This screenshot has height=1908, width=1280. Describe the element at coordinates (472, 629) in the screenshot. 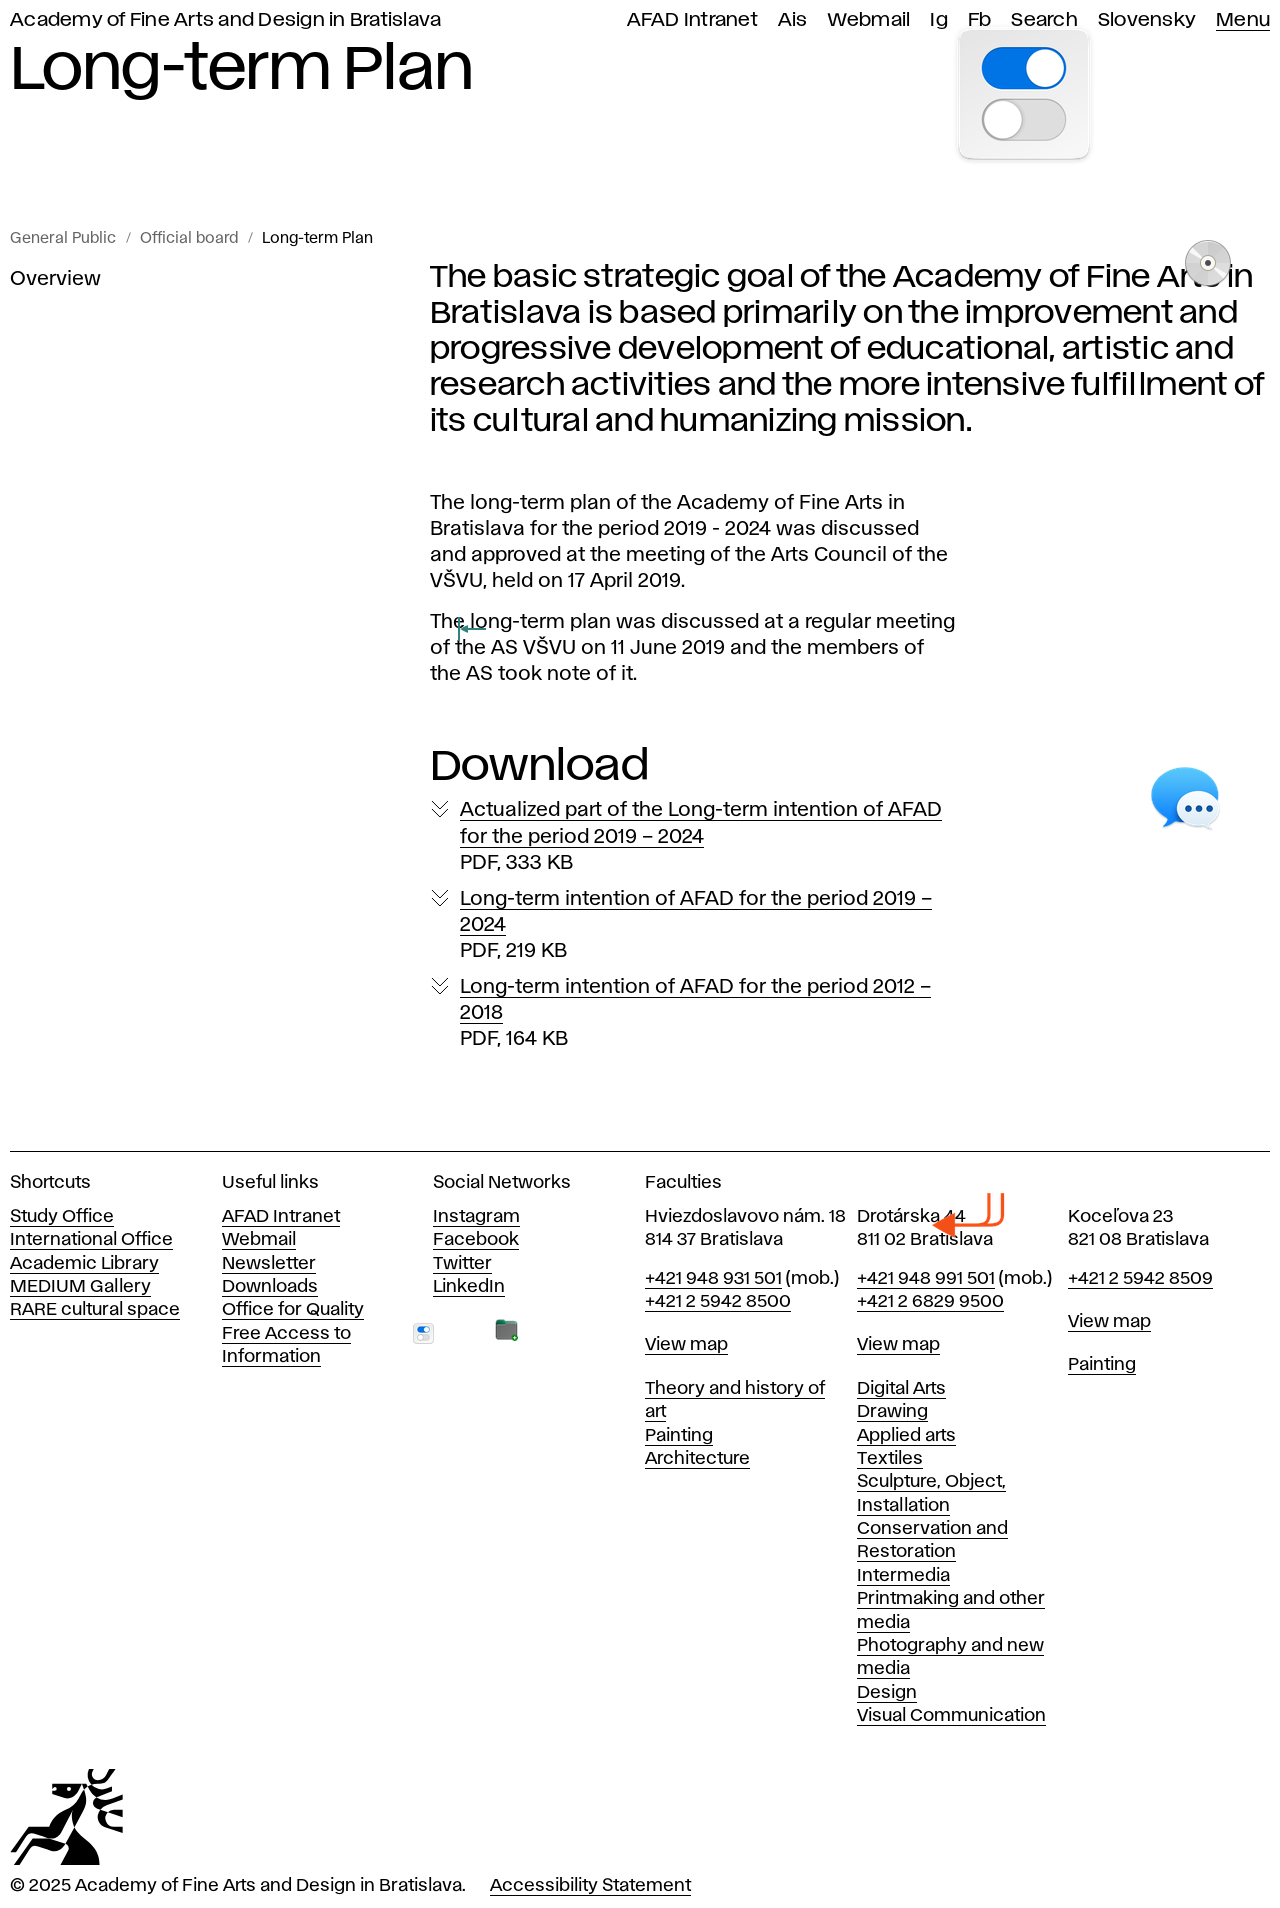

I see `go to the first item in a list or sequence` at that location.